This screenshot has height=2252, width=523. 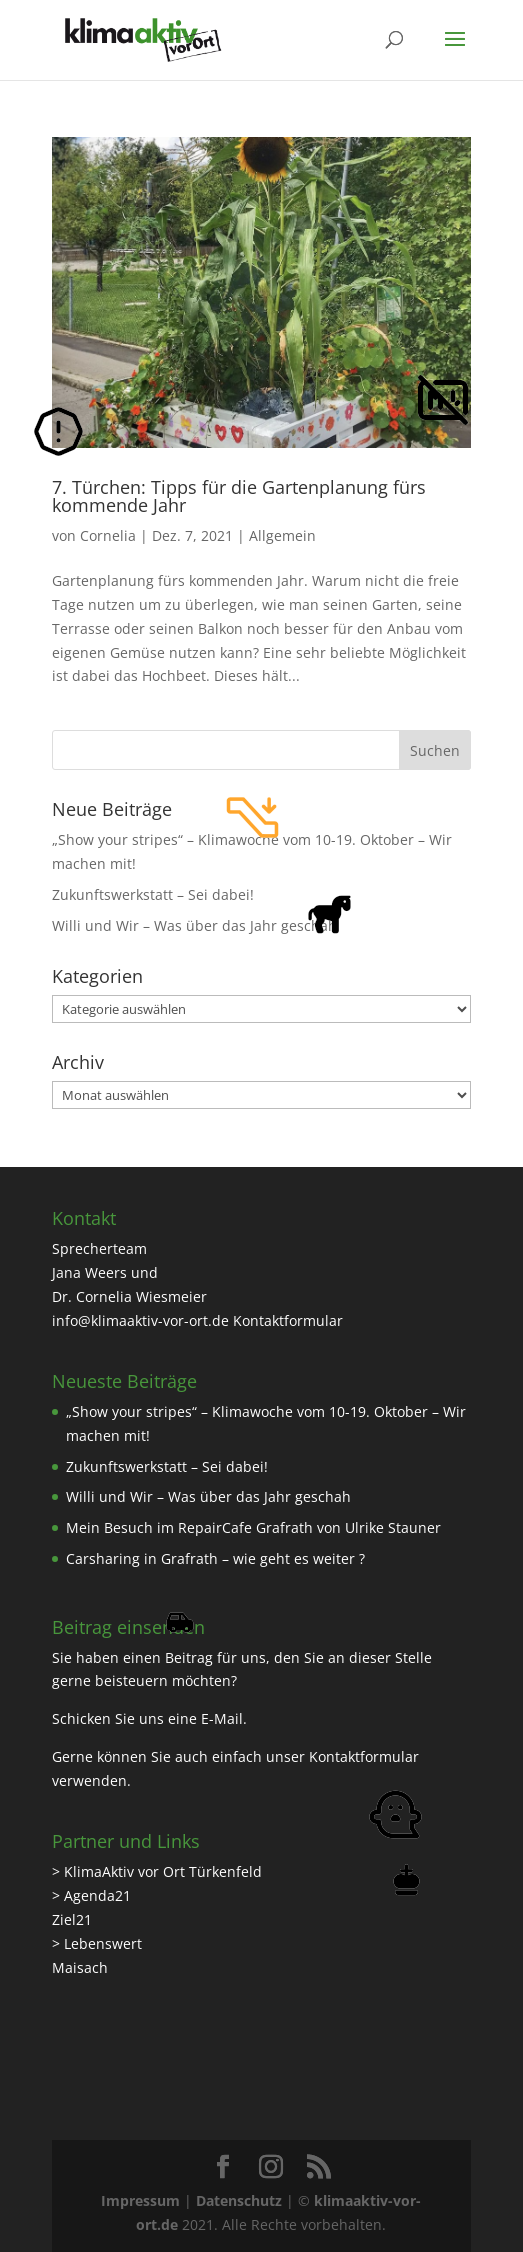 What do you see at coordinates (252, 817) in the screenshot?
I see `navigate to escalator going down` at bounding box center [252, 817].